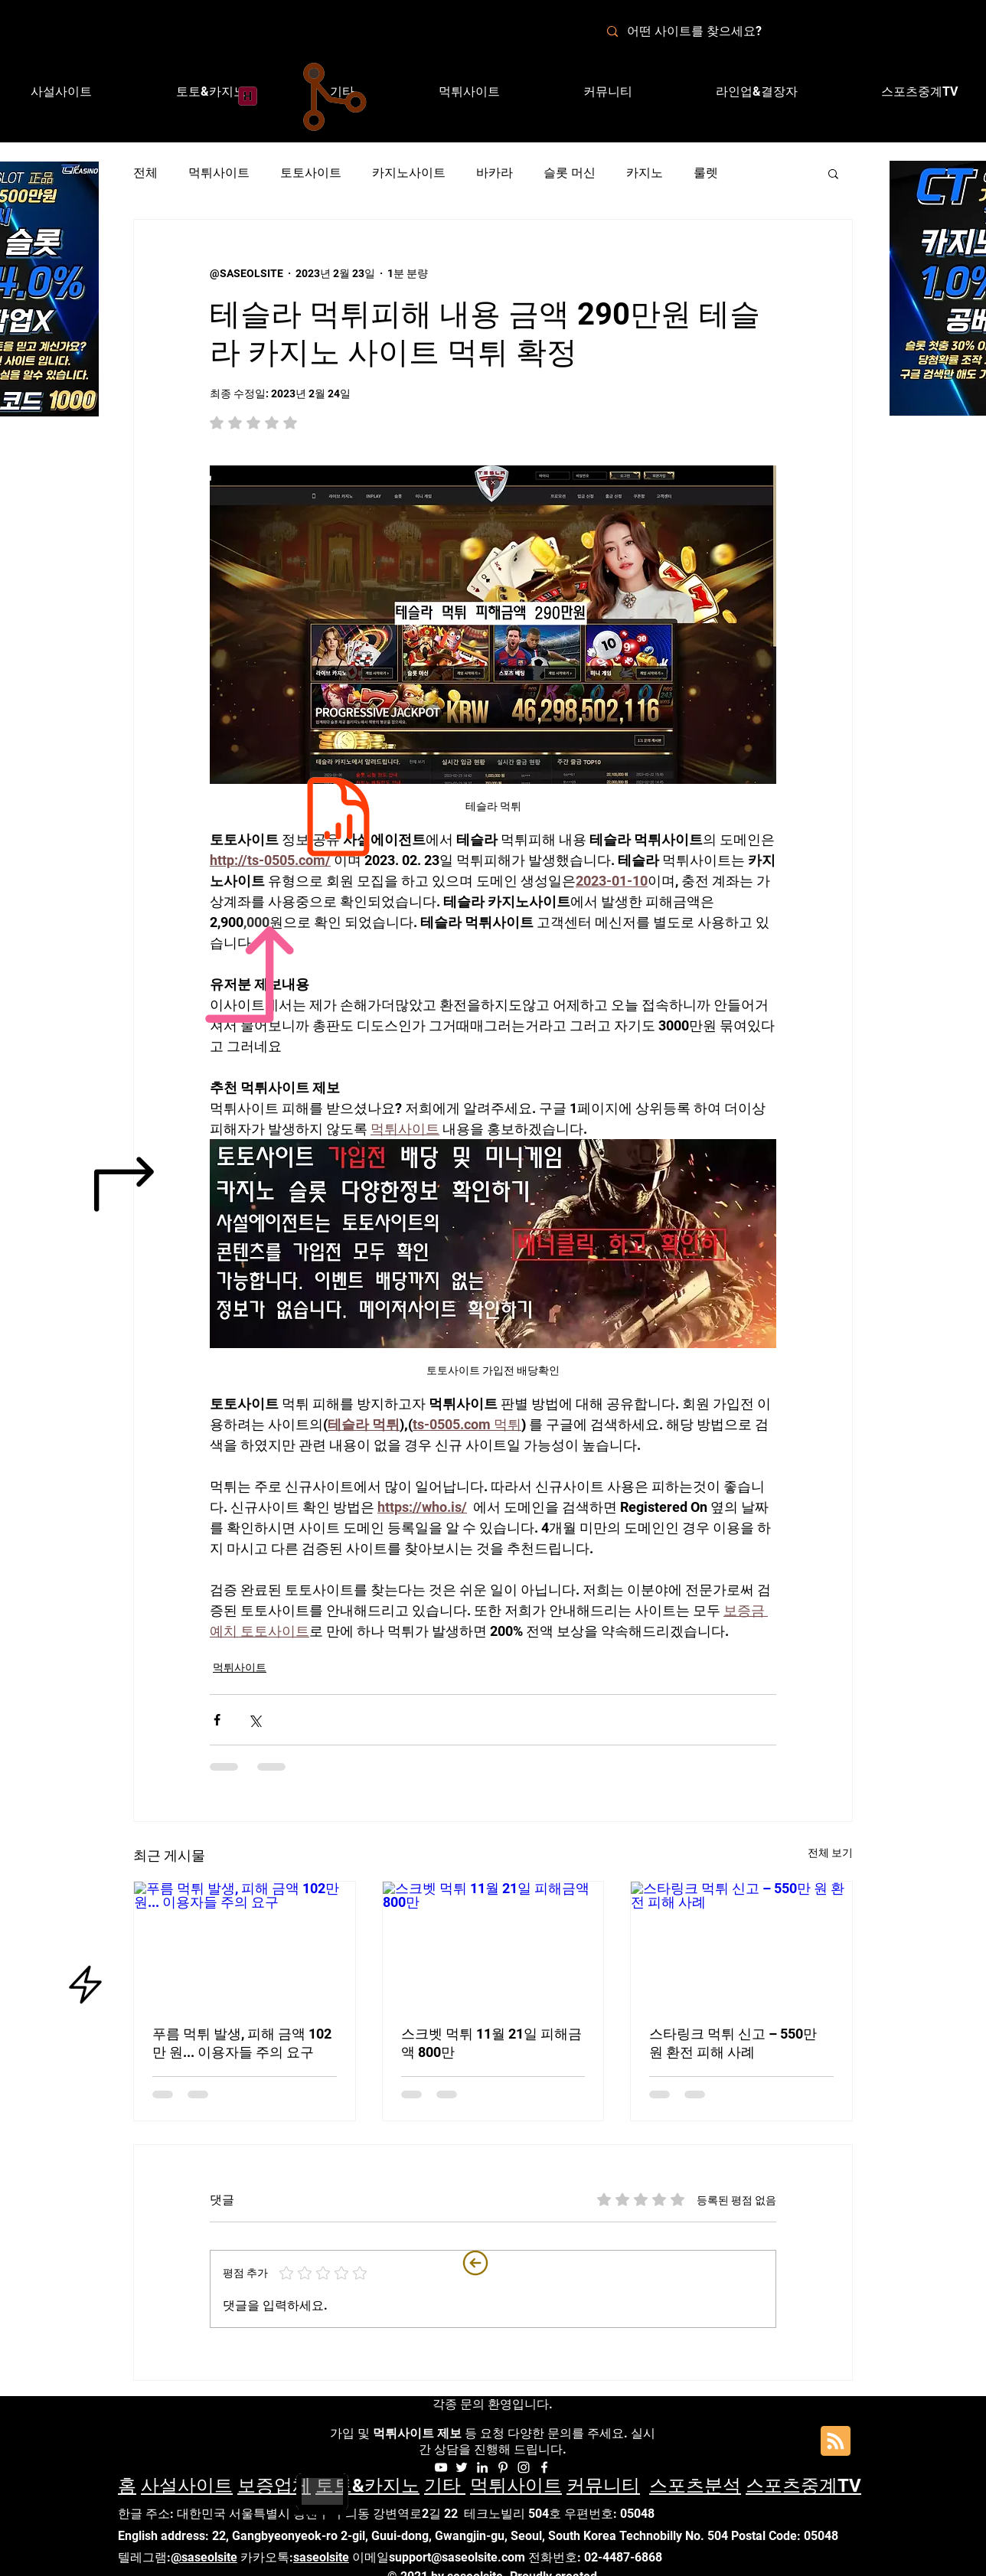  Describe the element at coordinates (322, 2494) in the screenshot. I see `access desktop or computer settings` at that location.